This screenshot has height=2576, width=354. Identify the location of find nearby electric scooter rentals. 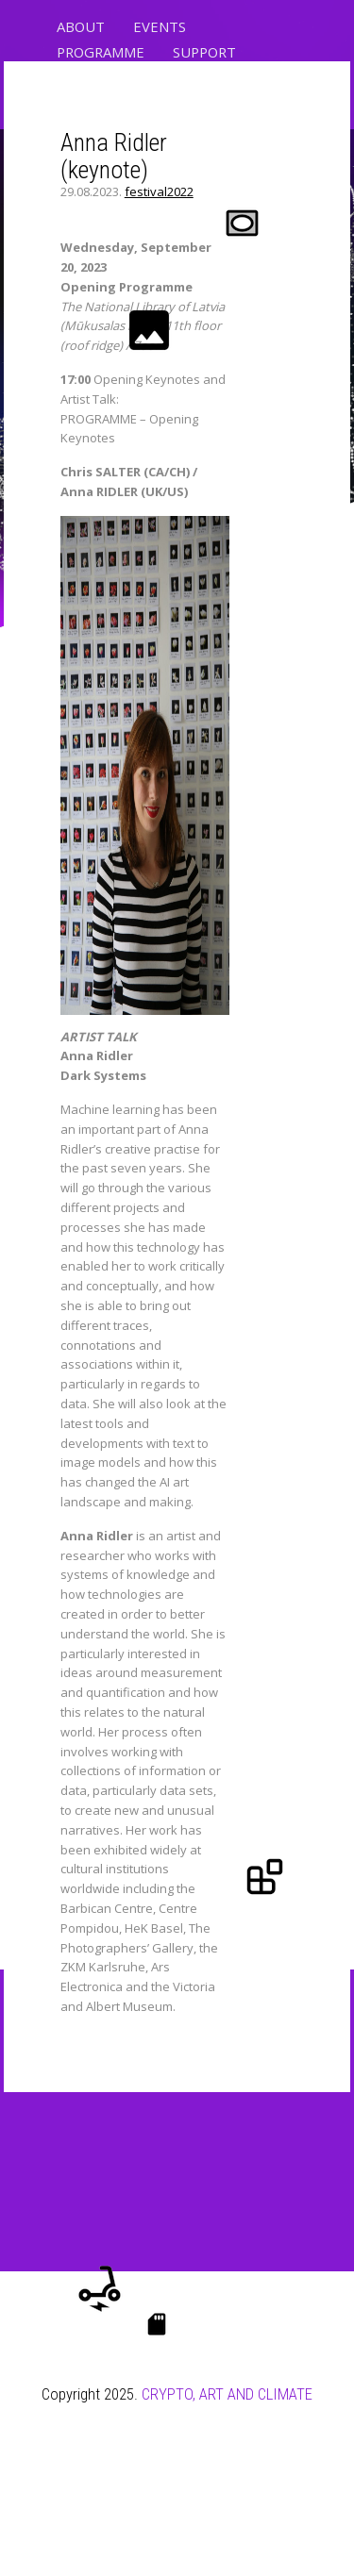
(99, 2288).